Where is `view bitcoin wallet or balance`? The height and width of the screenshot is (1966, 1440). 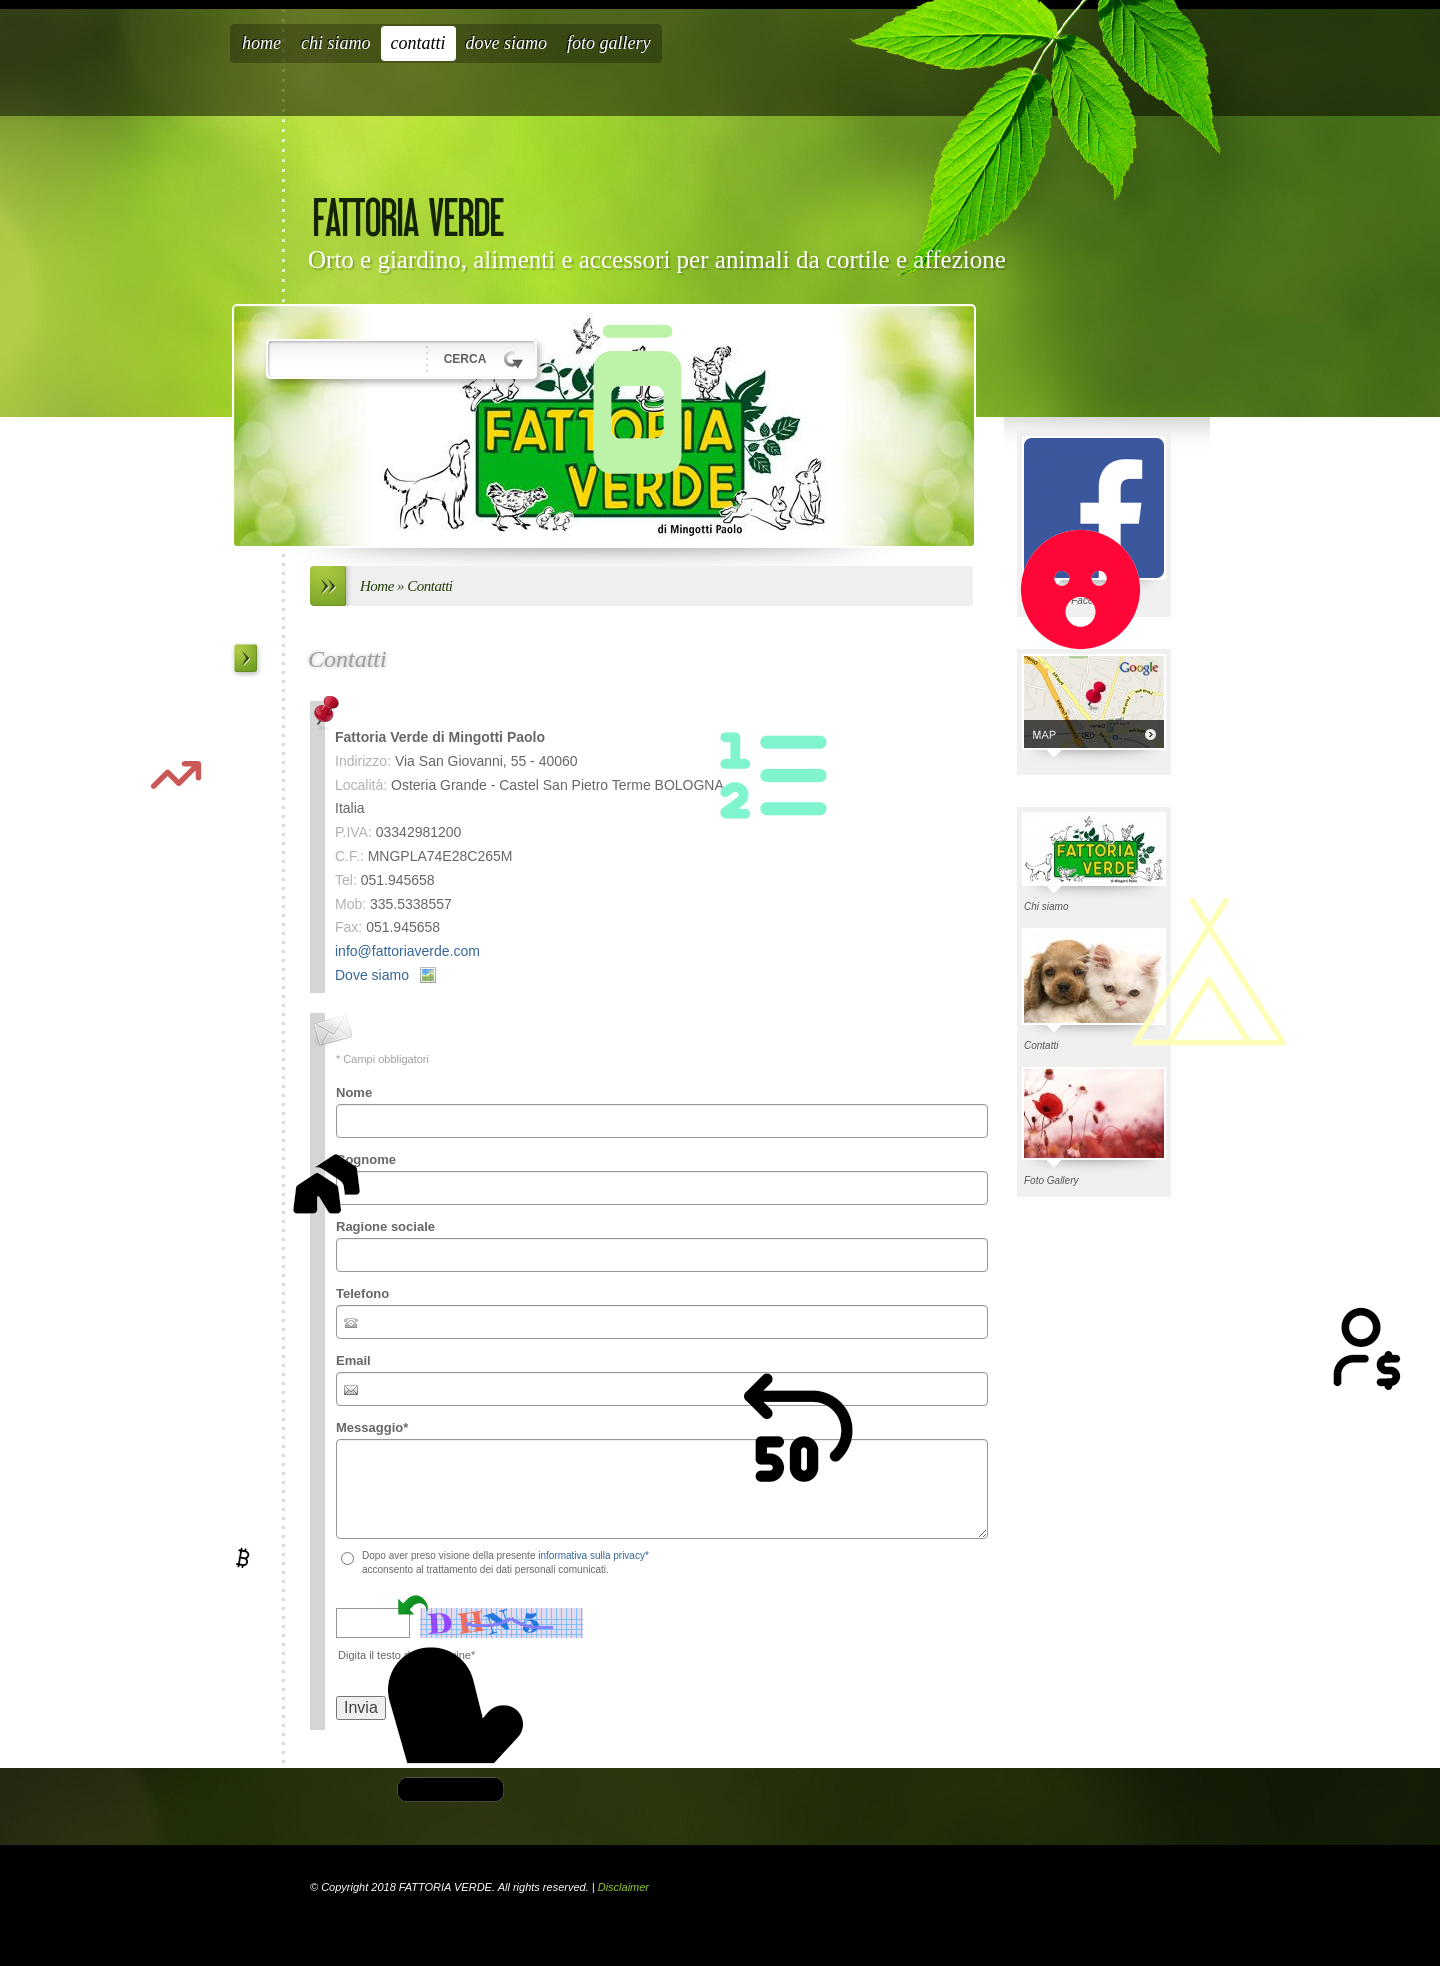
view bitcoin wallet or balance is located at coordinates (243, 1558).